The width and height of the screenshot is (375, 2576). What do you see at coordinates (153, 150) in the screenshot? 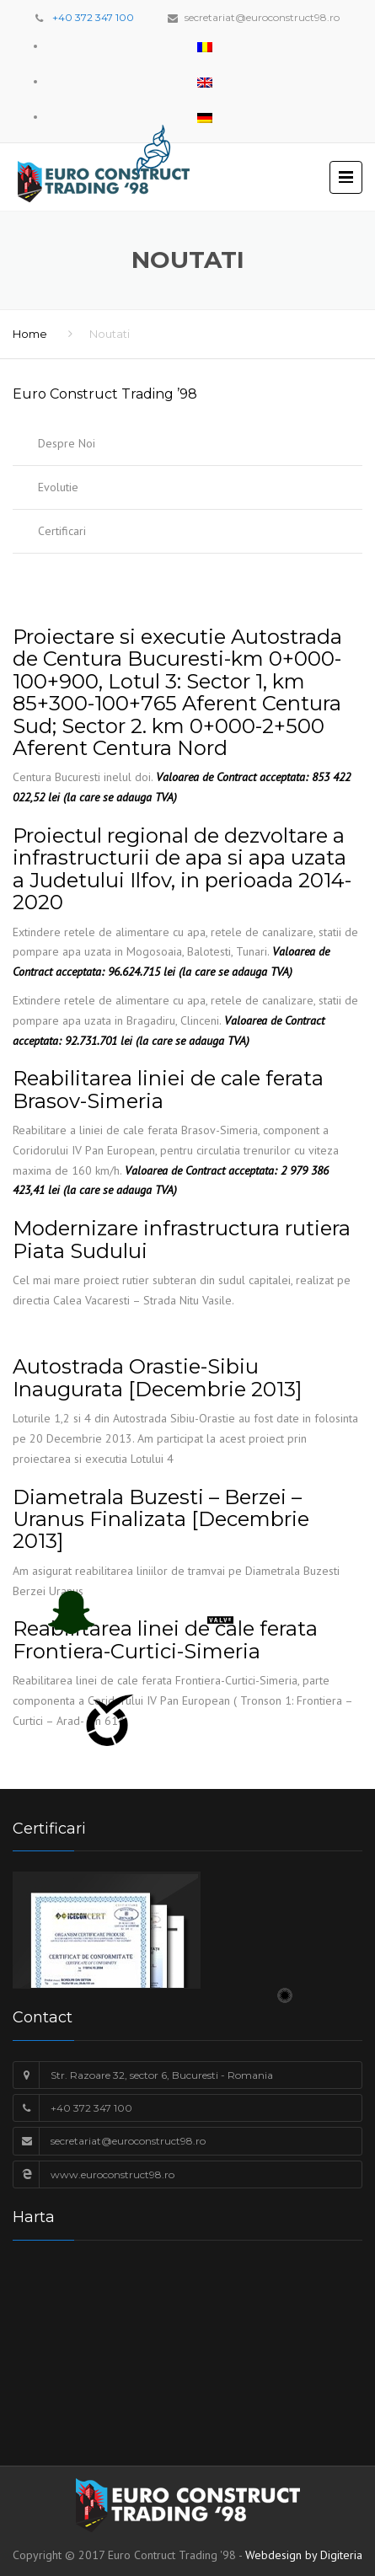
I see `open jitsi video conferencing app` at bounding box center [153, 150].